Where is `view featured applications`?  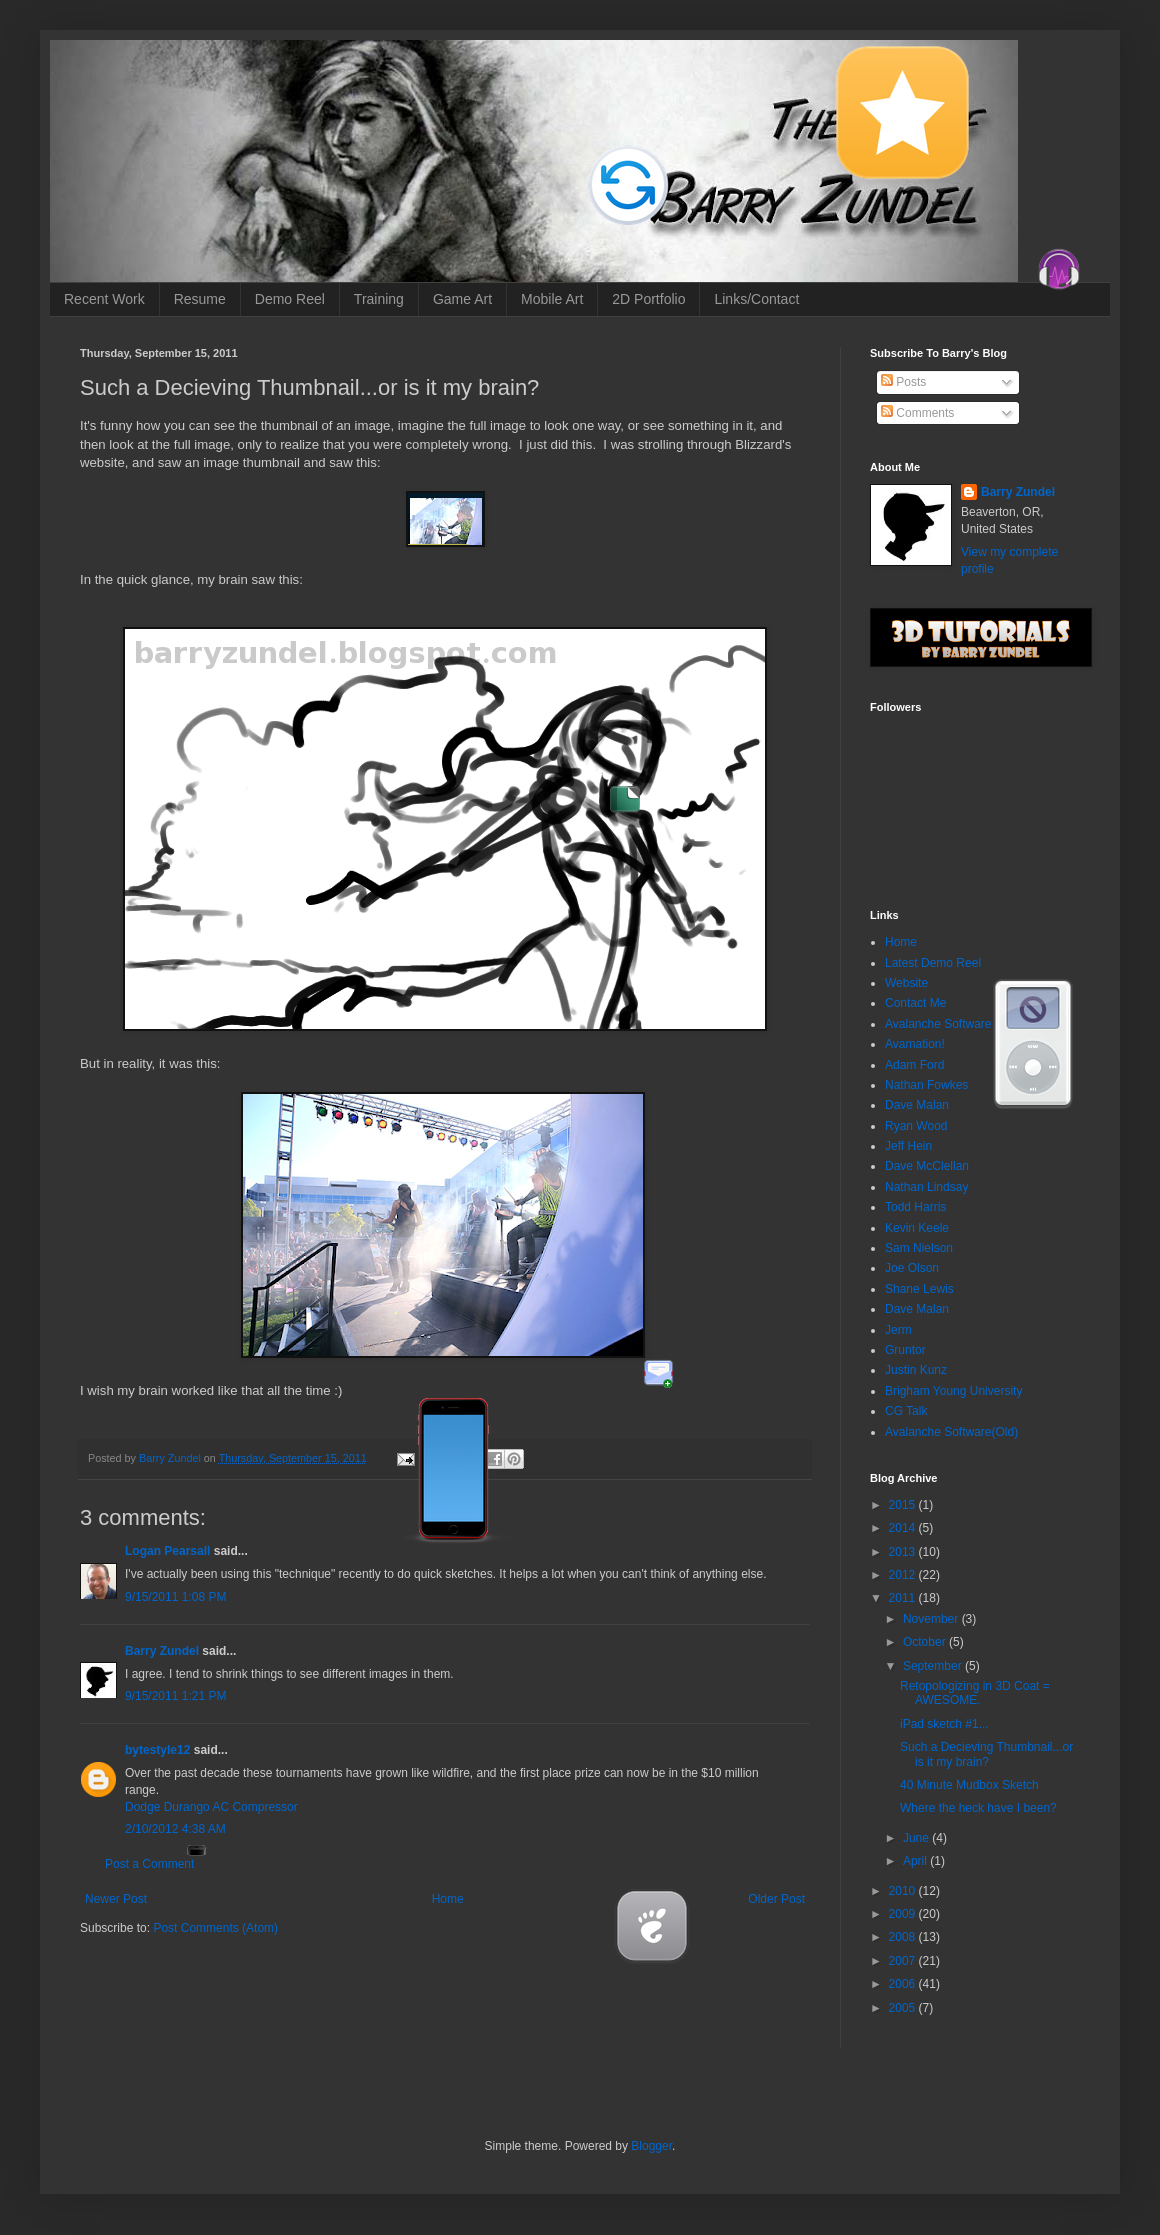 view featured applications is located at coordinates (902, 112).